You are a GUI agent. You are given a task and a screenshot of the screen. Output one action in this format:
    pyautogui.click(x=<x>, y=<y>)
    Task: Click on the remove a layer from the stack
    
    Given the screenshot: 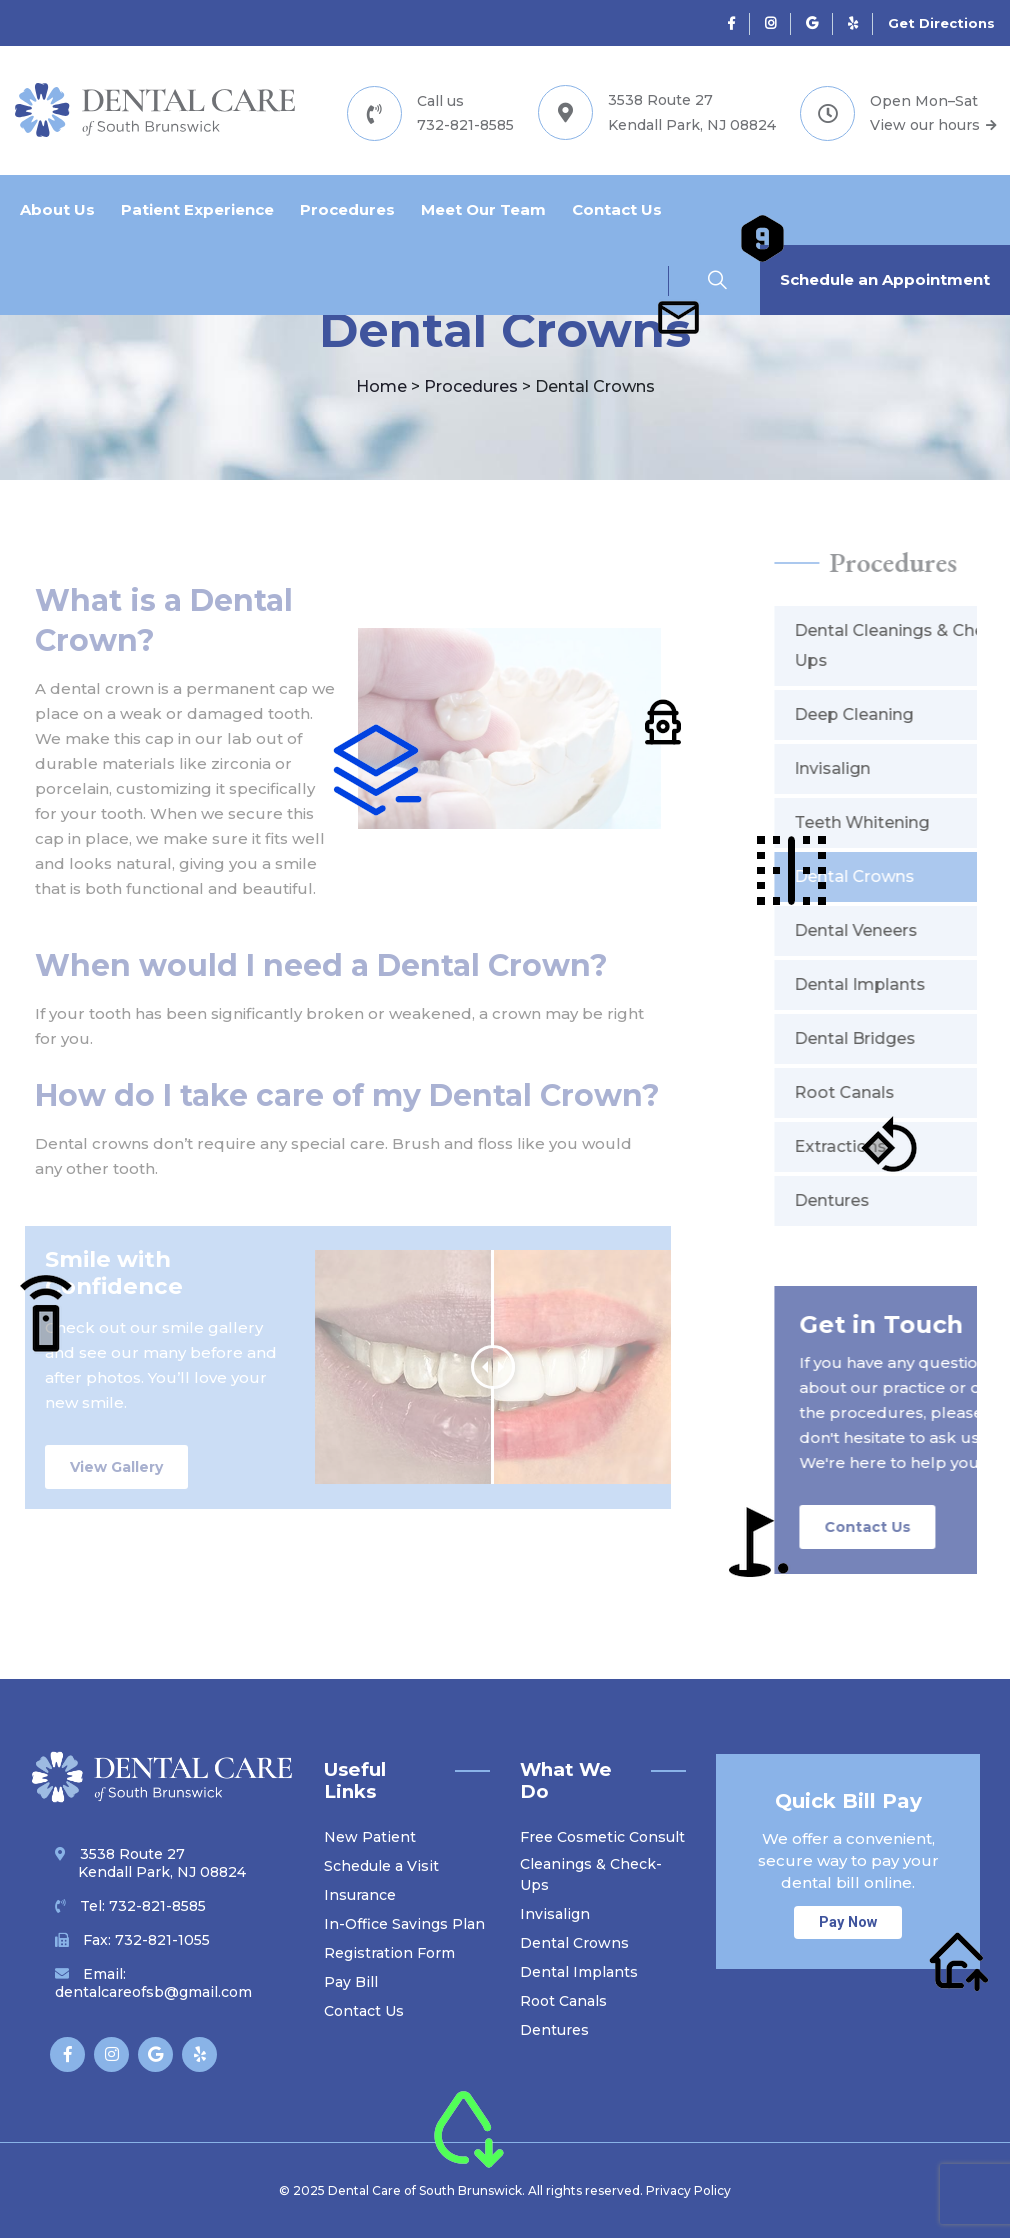 What is the action you would take?
    pyautogui.click(x=376, y=770)
    